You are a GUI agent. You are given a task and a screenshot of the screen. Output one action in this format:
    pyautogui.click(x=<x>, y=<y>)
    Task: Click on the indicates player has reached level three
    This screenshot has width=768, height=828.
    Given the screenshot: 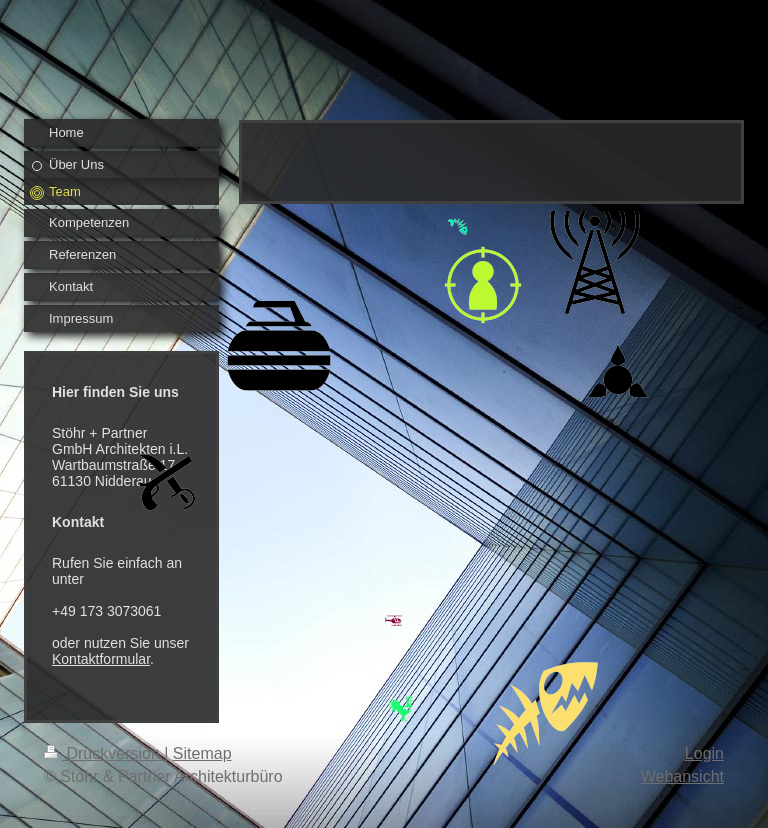 What is the action you would take?
    pyautogui.click(x=618, y=371)
    